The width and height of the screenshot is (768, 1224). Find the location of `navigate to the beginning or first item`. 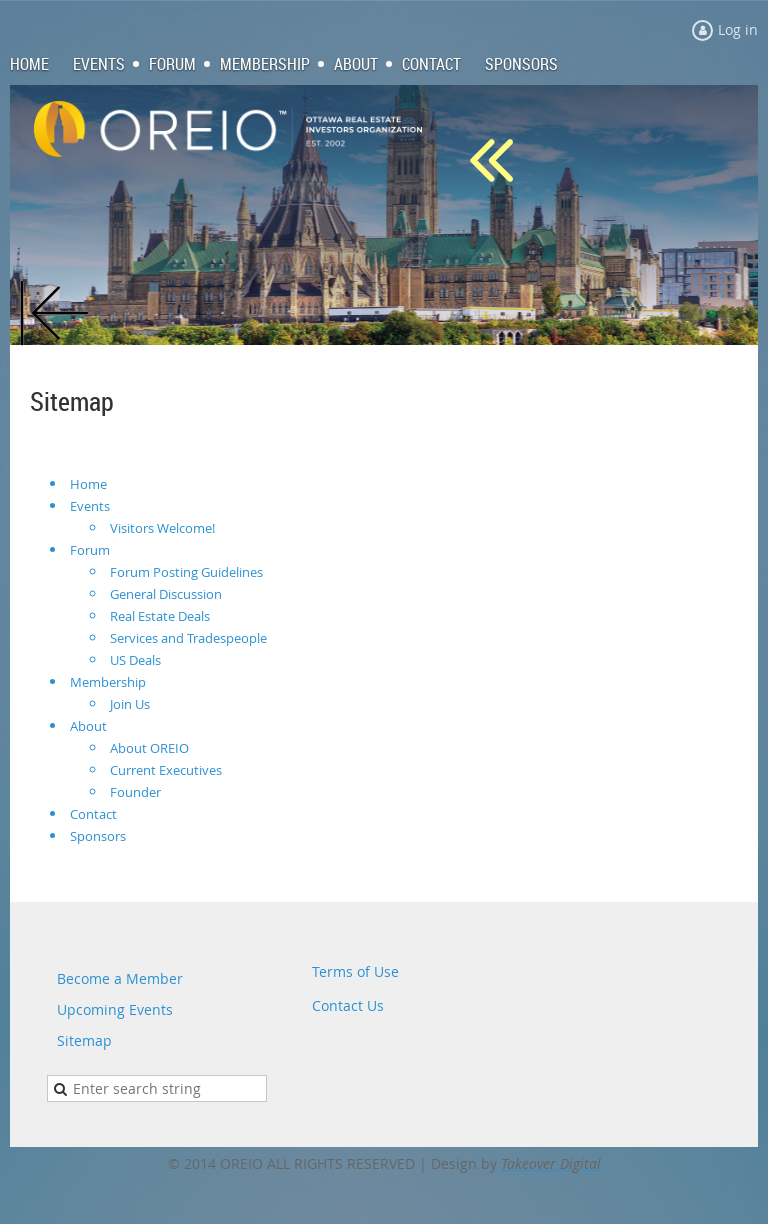

navigate to the beginning or first item is located at coordinates (53, 313).